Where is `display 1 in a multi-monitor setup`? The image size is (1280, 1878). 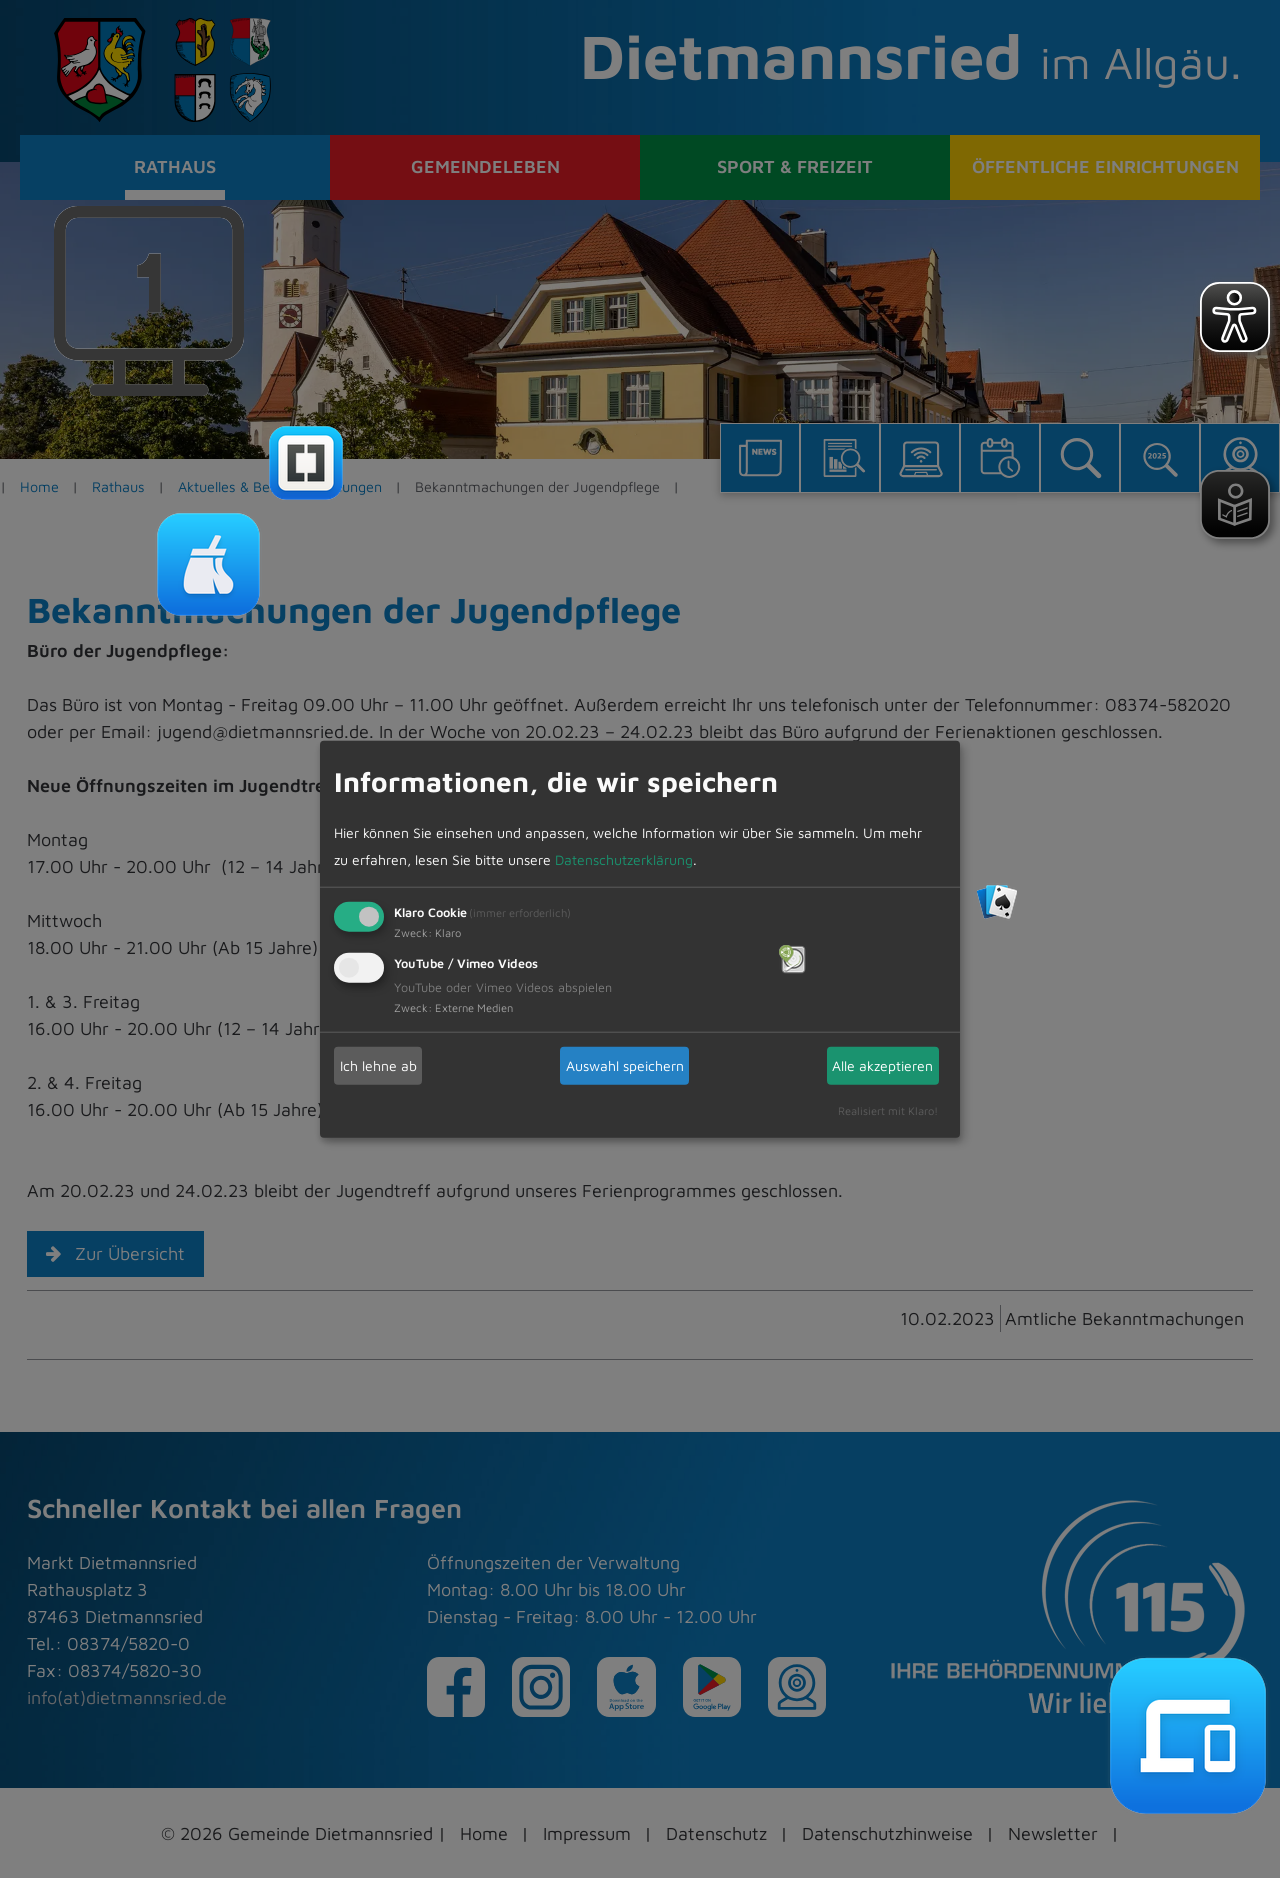
display 1 in a multi-monitor setup is located at coordinates (149, 301).